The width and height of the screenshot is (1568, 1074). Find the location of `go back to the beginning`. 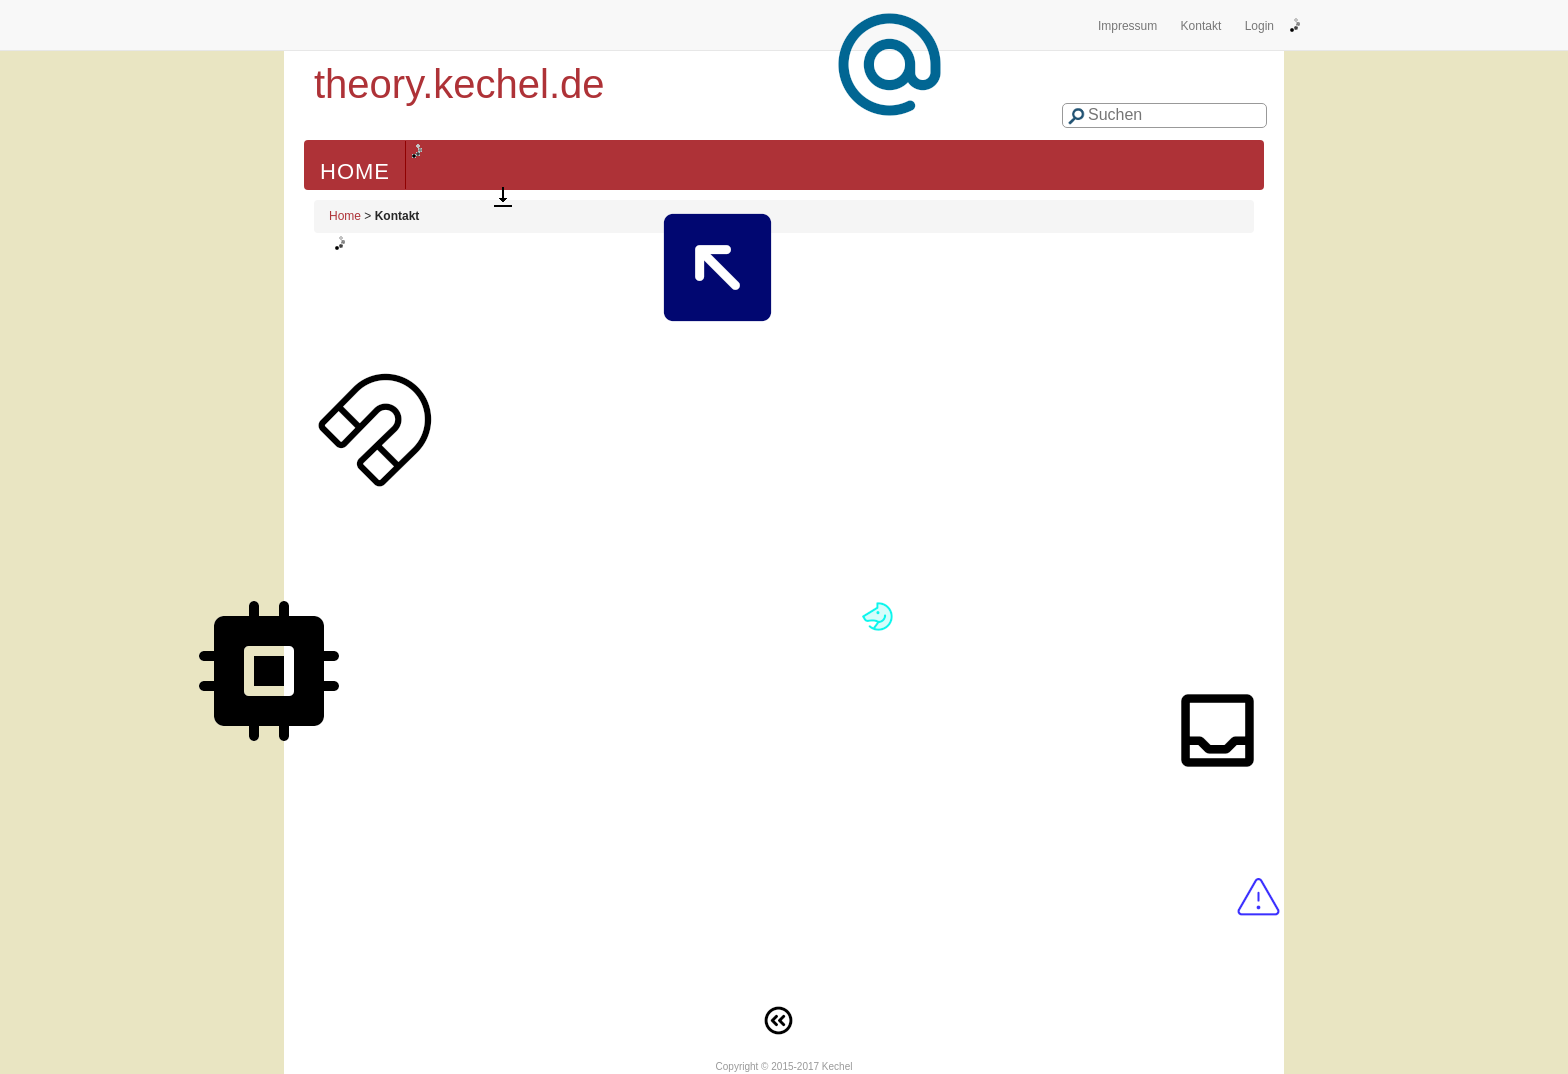

go back to the beginning is located at coordinates (778, 1020).